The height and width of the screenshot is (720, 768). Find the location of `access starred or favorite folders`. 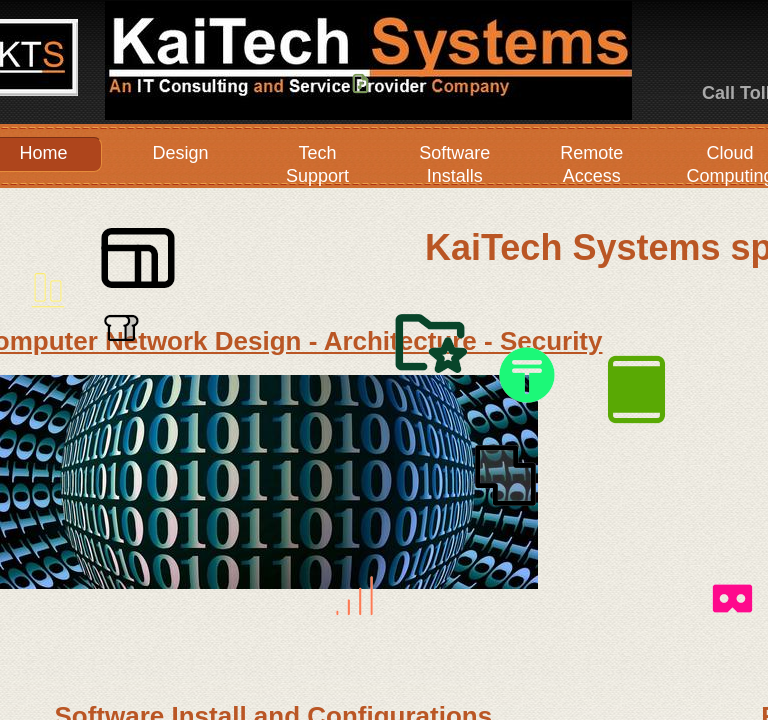

access starred or favorite folders is located at coordinates (430, 341).